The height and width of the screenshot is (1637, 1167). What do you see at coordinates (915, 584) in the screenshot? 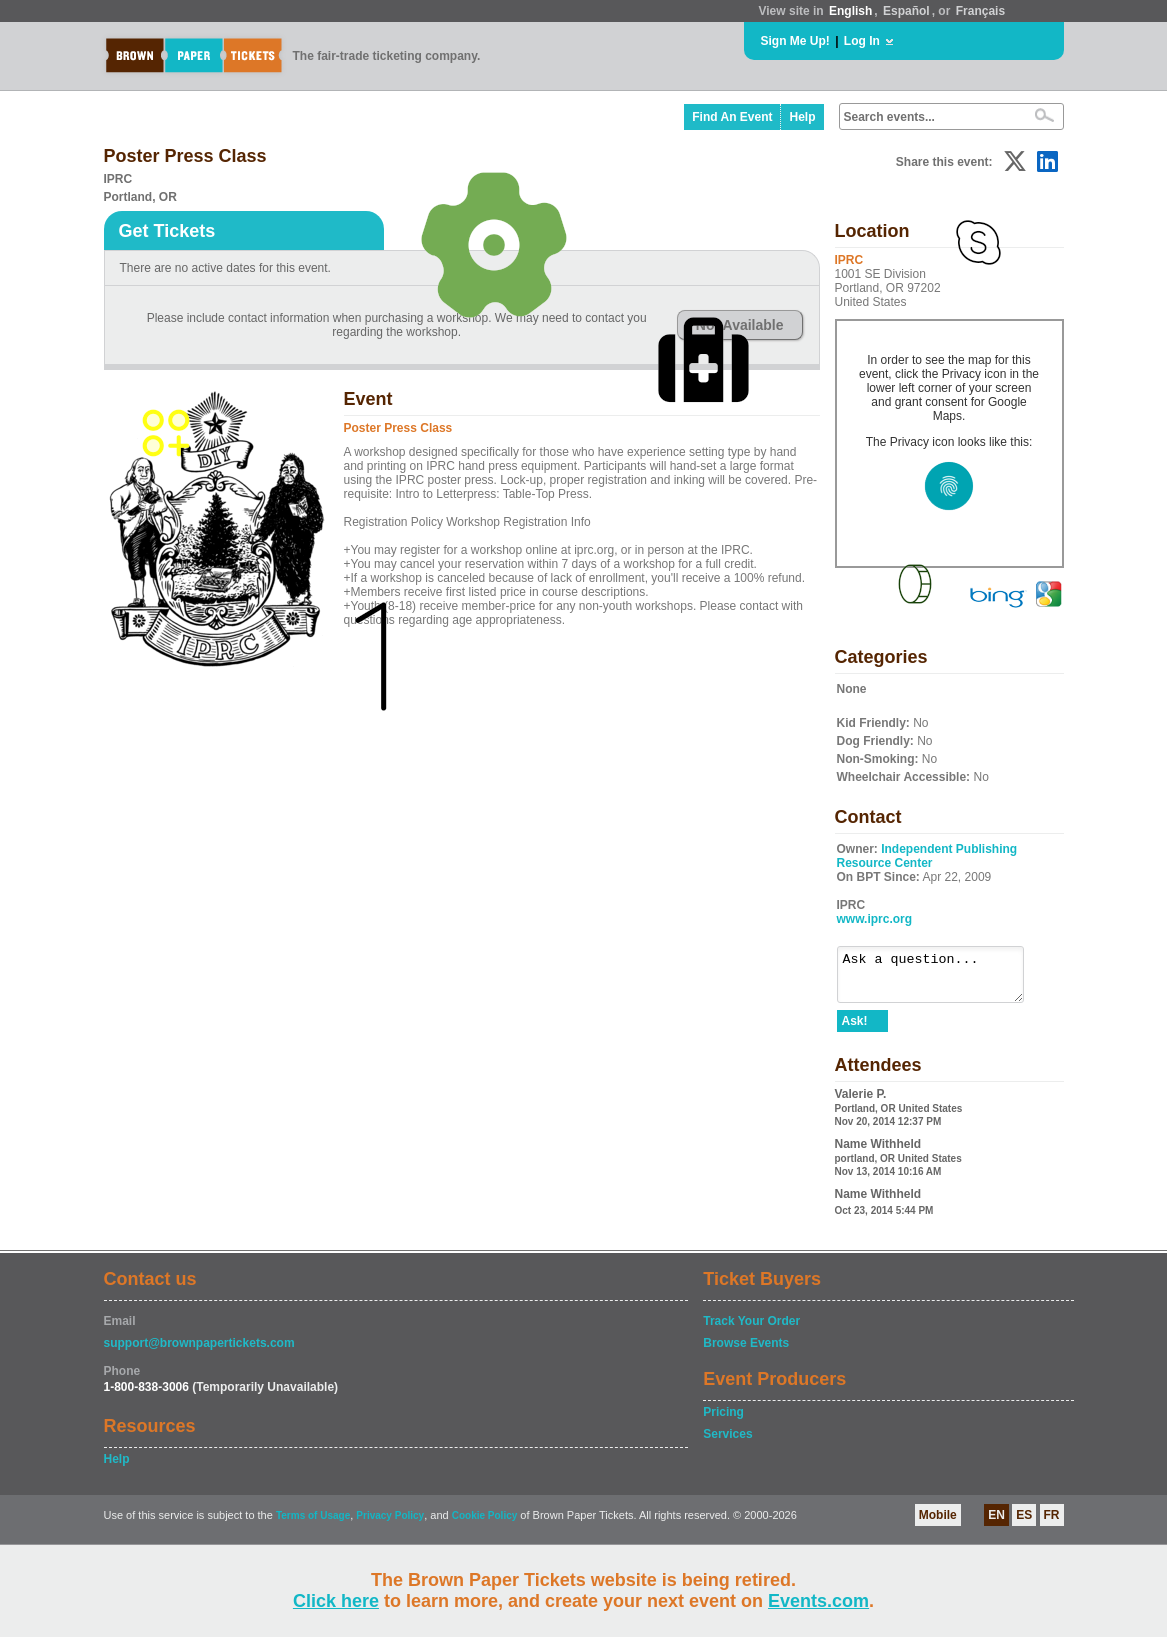
I see `view coin or currency balance` at bounding box center [915, 584].